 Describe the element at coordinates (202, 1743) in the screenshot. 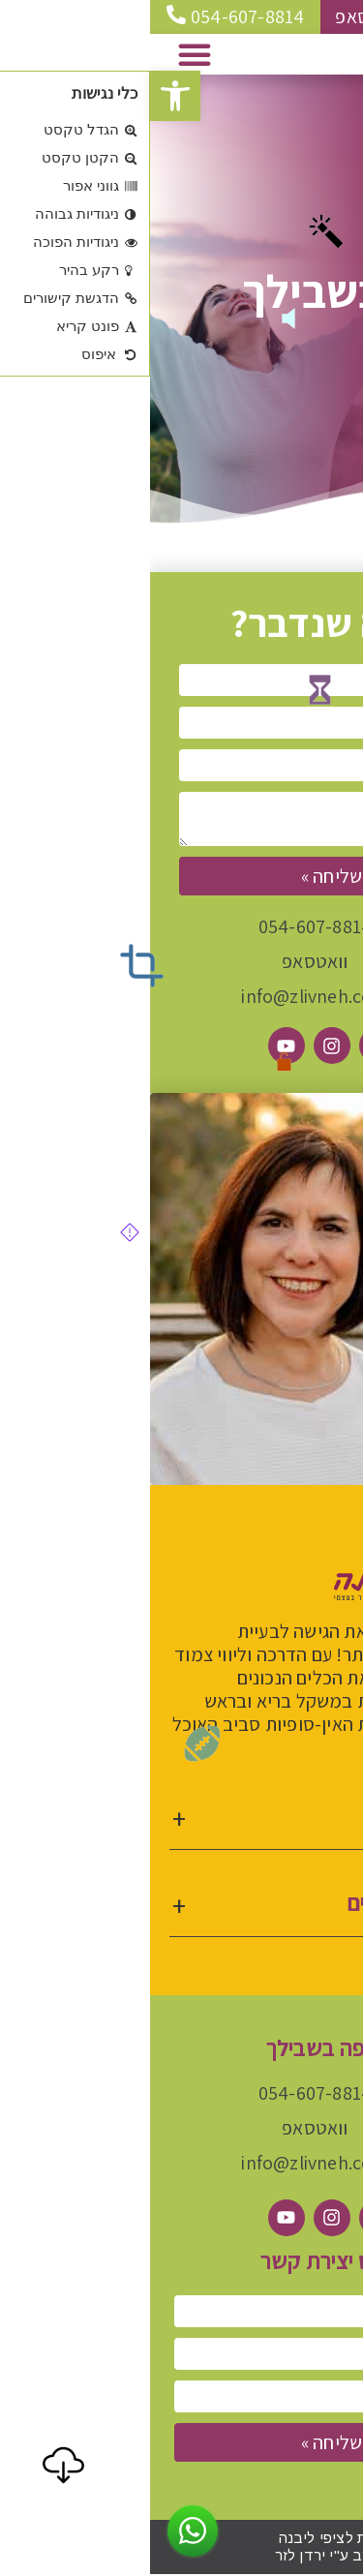

I see `view sports scores or updates` at that location.